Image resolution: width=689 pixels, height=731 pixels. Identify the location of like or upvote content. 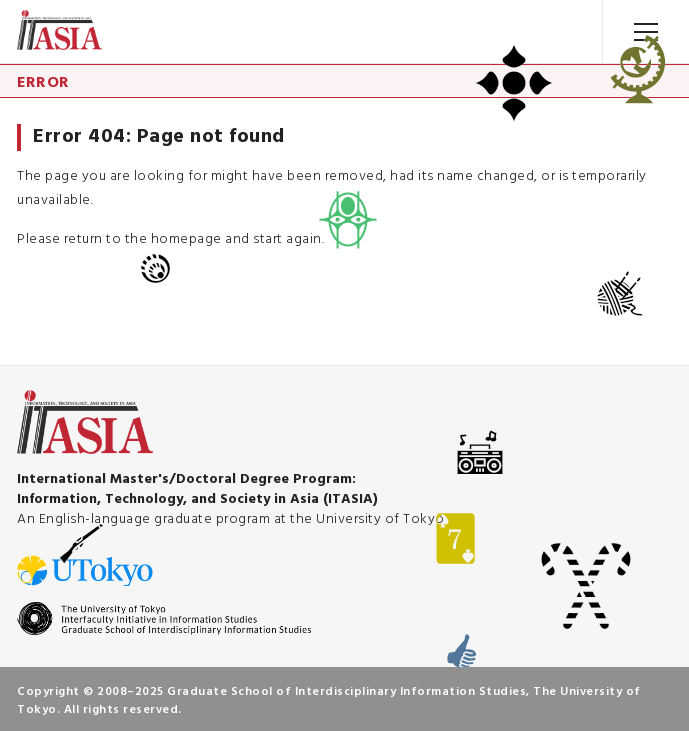
(462, 651).